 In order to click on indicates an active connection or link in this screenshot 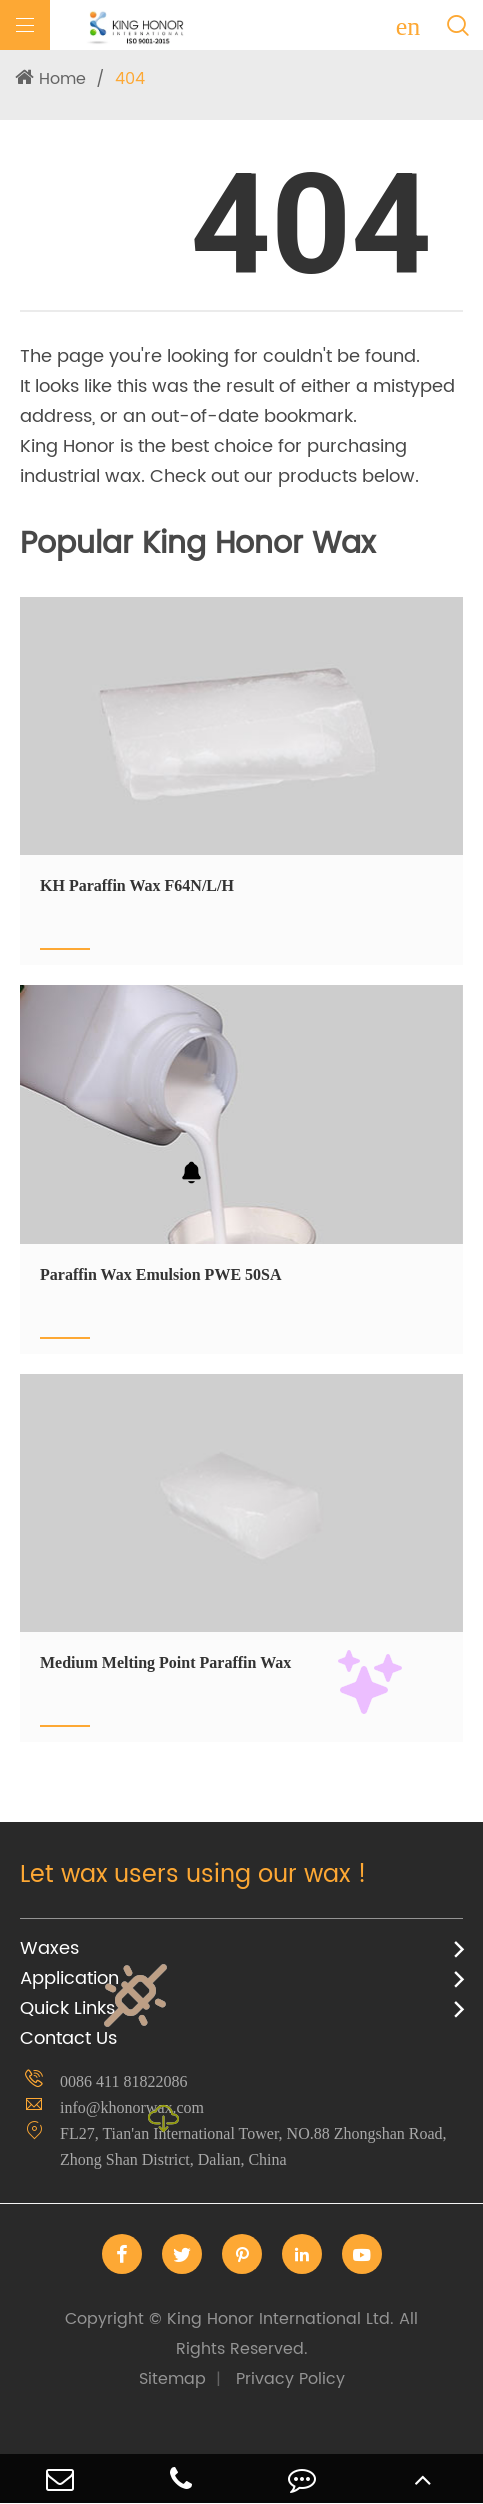, I will do `click(135, 1995)`.